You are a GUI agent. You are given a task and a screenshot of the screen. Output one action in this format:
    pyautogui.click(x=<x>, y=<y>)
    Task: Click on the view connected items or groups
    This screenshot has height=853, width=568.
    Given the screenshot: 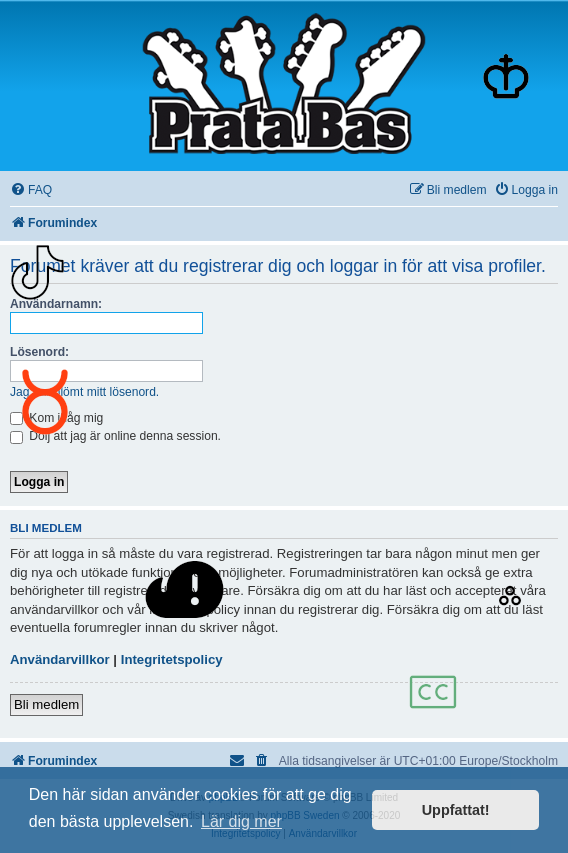 What is the action you would take?
    pyautogui.click(x=510, y=596)
    